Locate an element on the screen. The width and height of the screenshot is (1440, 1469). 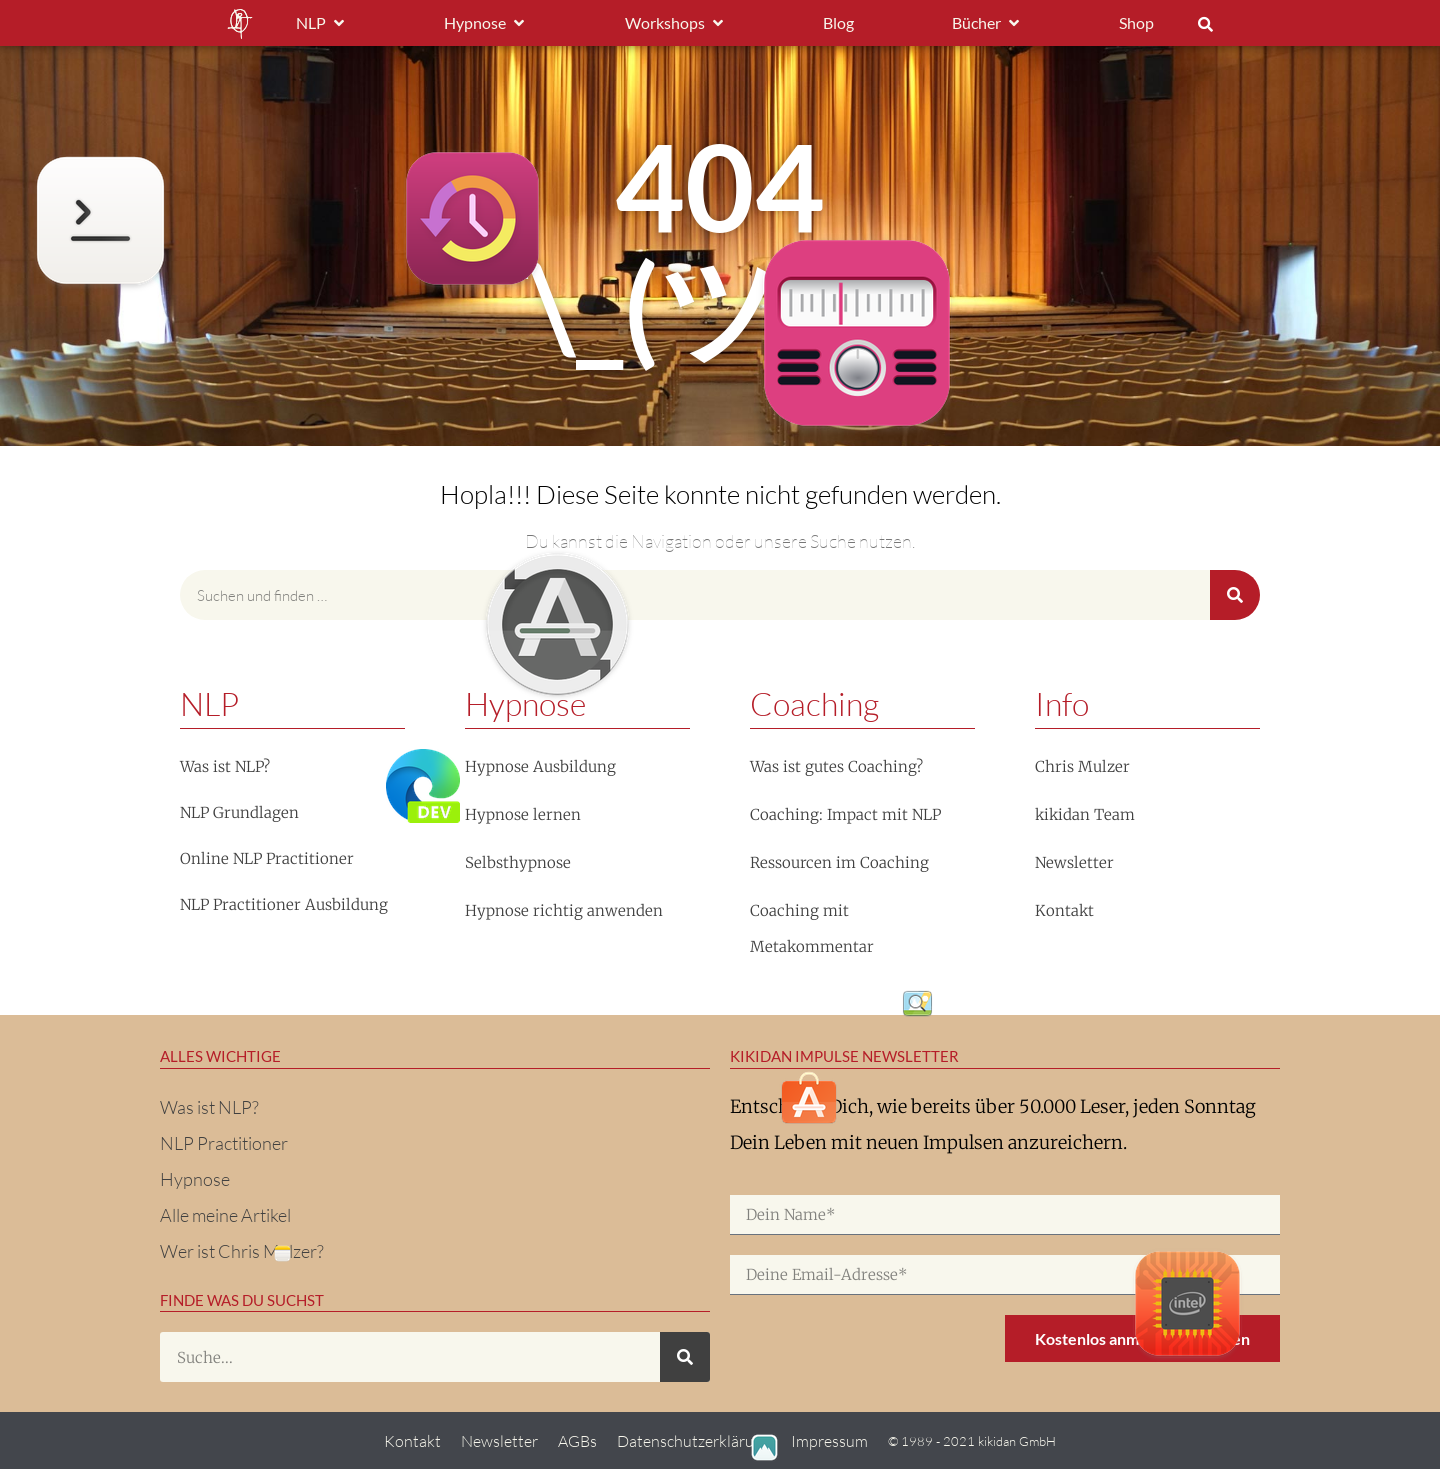
open terminal or command line interface is located at coordinates (100, 220).